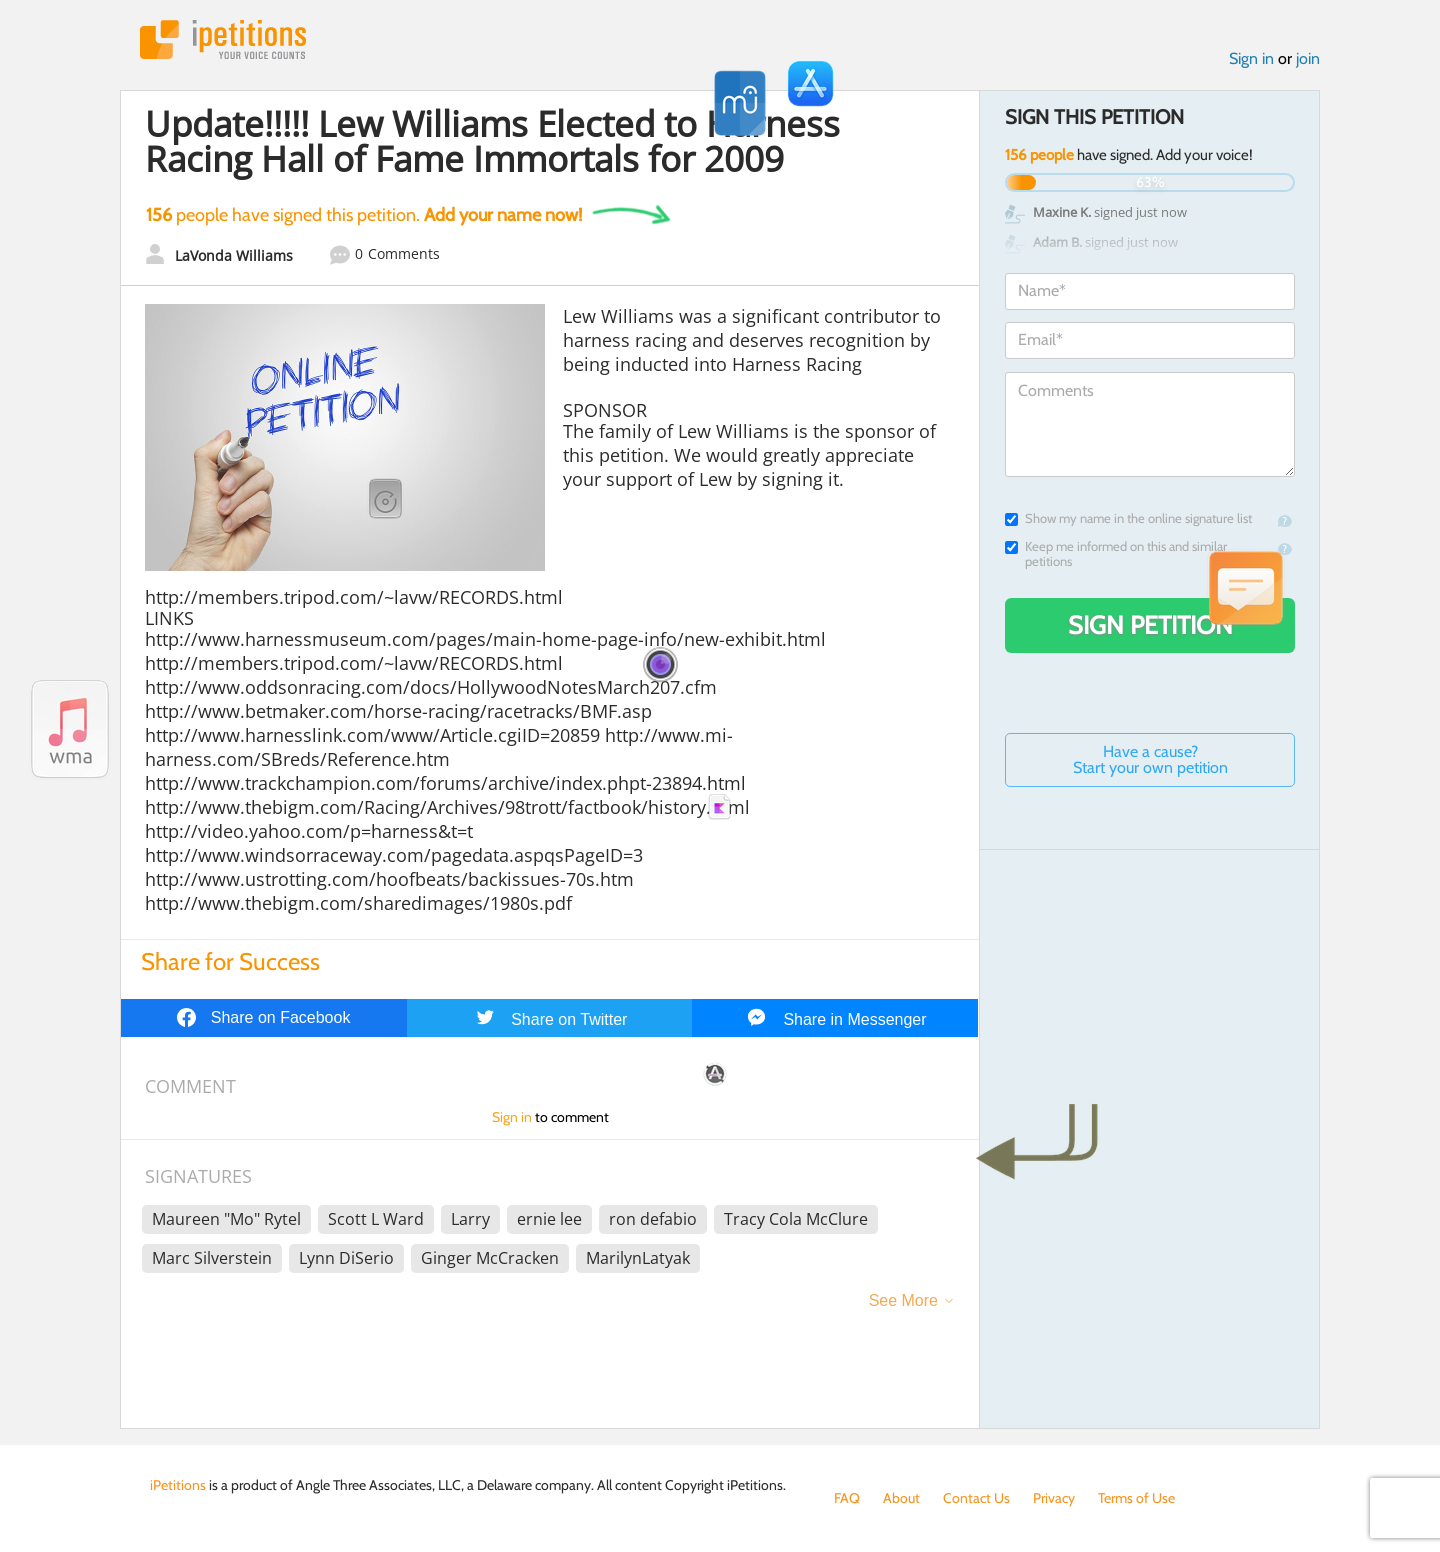  Describe the element at coordinates (385, 498) in the screenshot. I see `access hard drive storage` at that location.